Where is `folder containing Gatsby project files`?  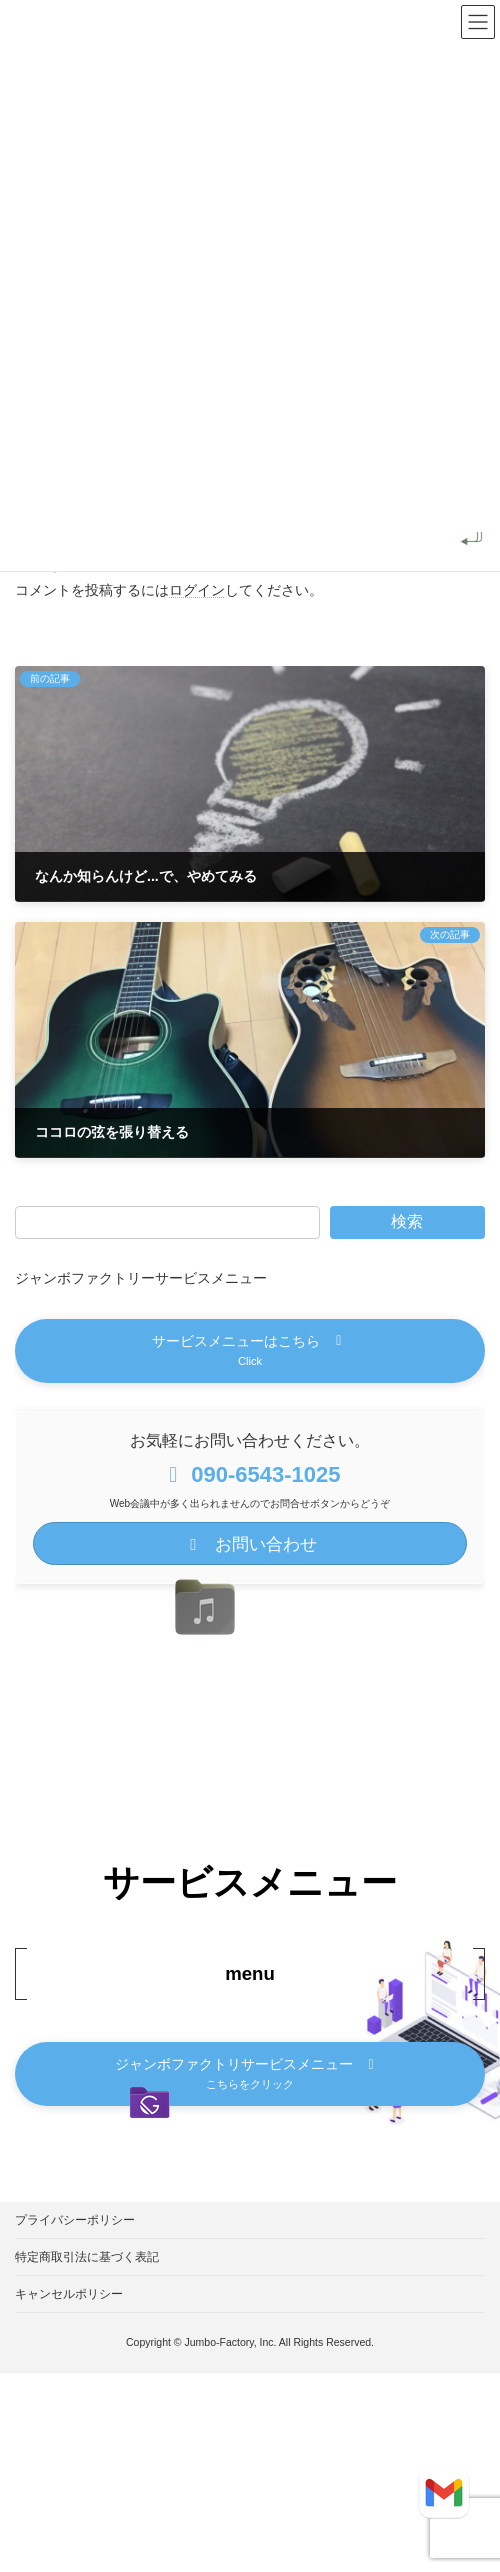 folder containing Gatsby project files is located at coordinates (149, 2103).